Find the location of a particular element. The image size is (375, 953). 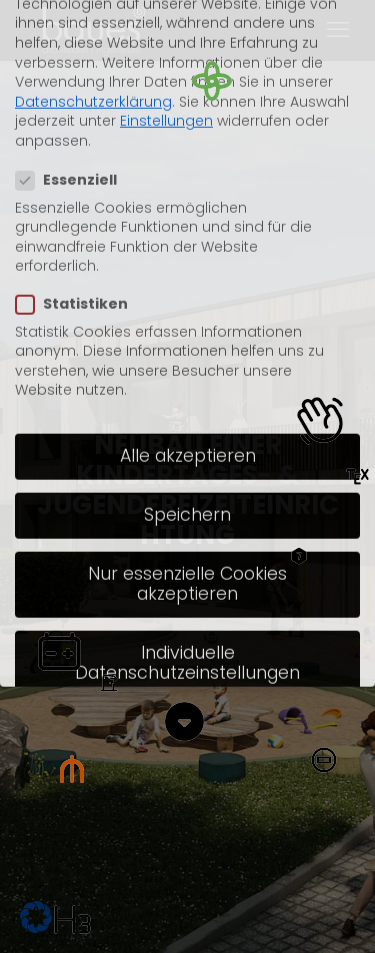

remove or delete an item is located at coordinates (324, 760).